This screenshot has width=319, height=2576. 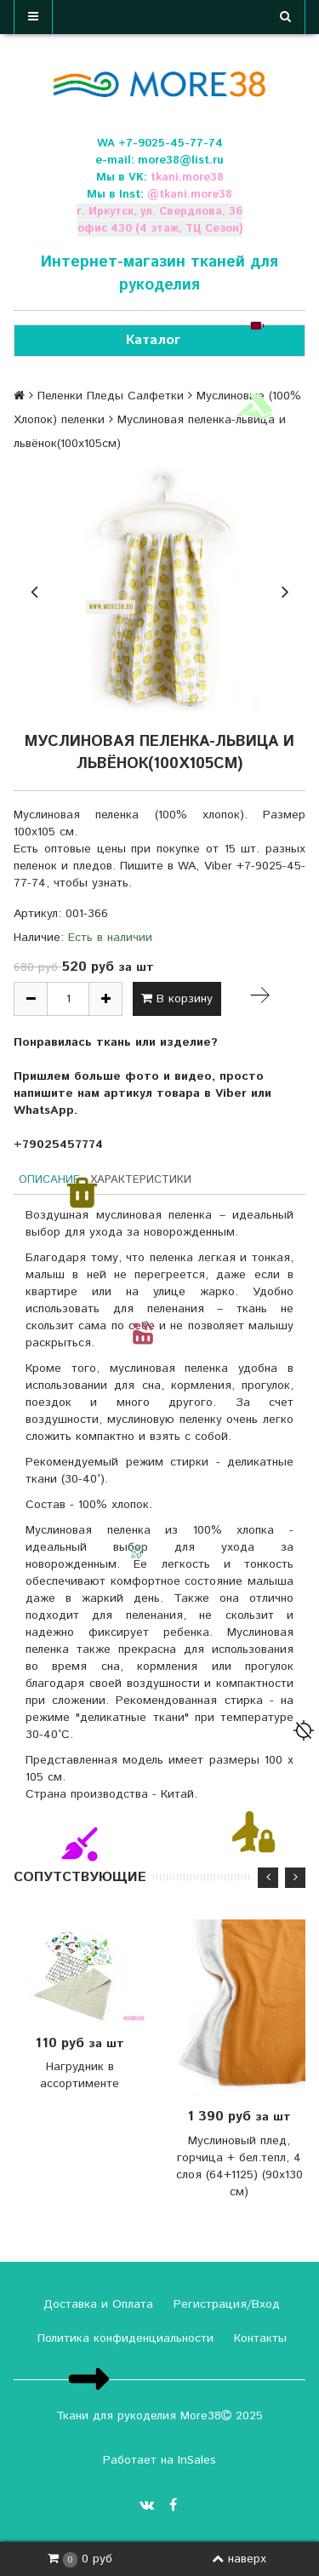 What do you see at coordinates (88, 2378) in the screenshot?
I see `go to next item or step` at bounding box center [88, 2378].